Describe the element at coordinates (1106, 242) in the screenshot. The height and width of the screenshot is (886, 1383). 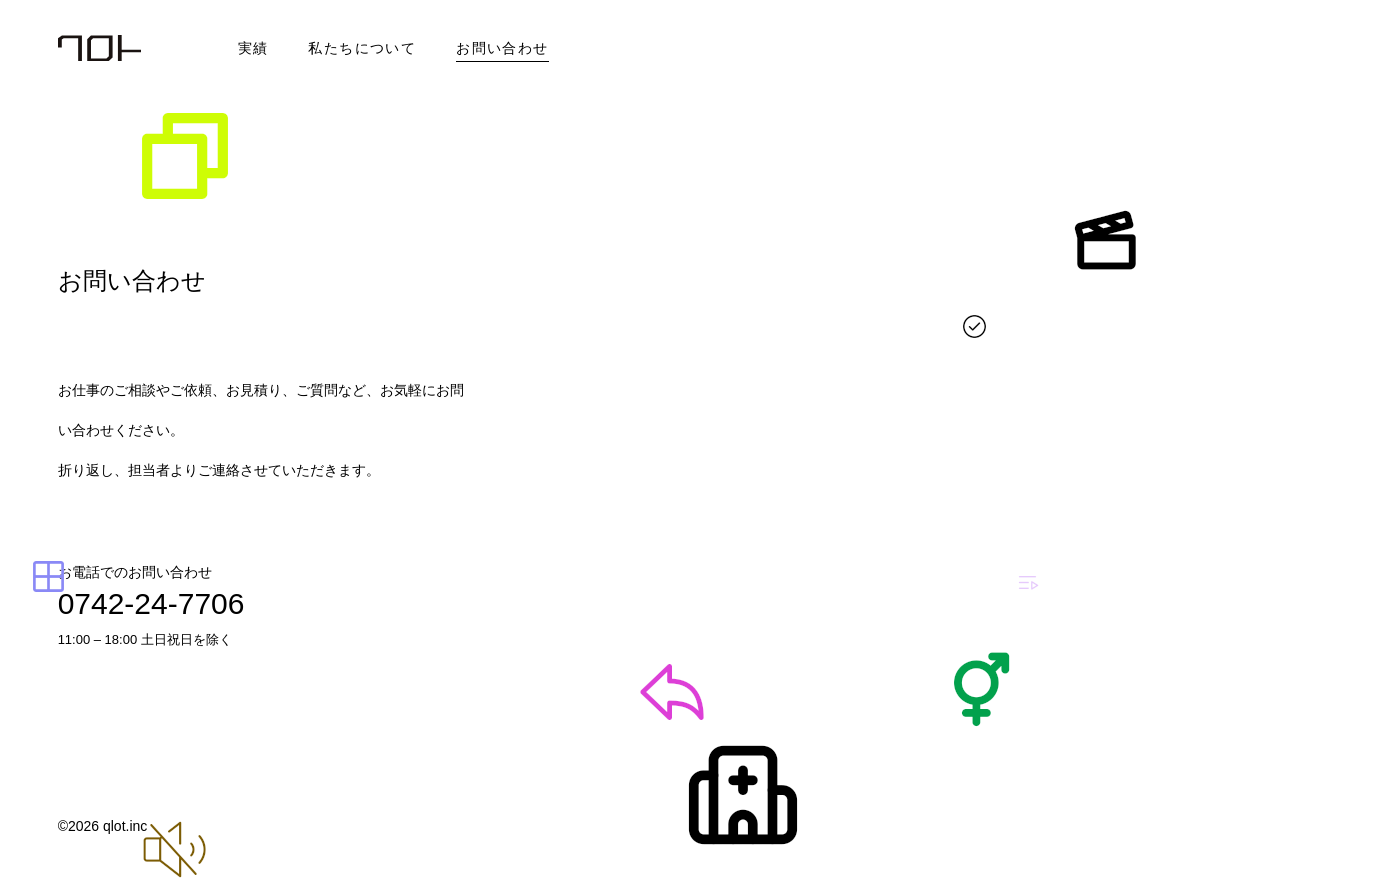
I see `access video or movie content` at that location.